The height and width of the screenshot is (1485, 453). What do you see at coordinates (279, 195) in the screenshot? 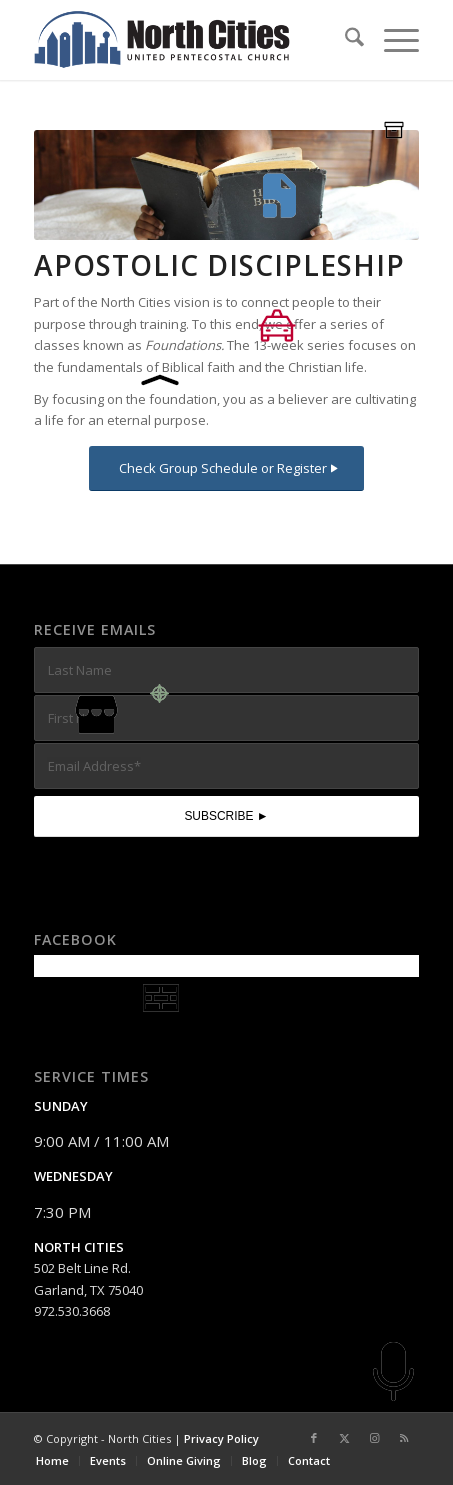
I see `indicates a partial or incomplete file` at bounding box center [279, 195].